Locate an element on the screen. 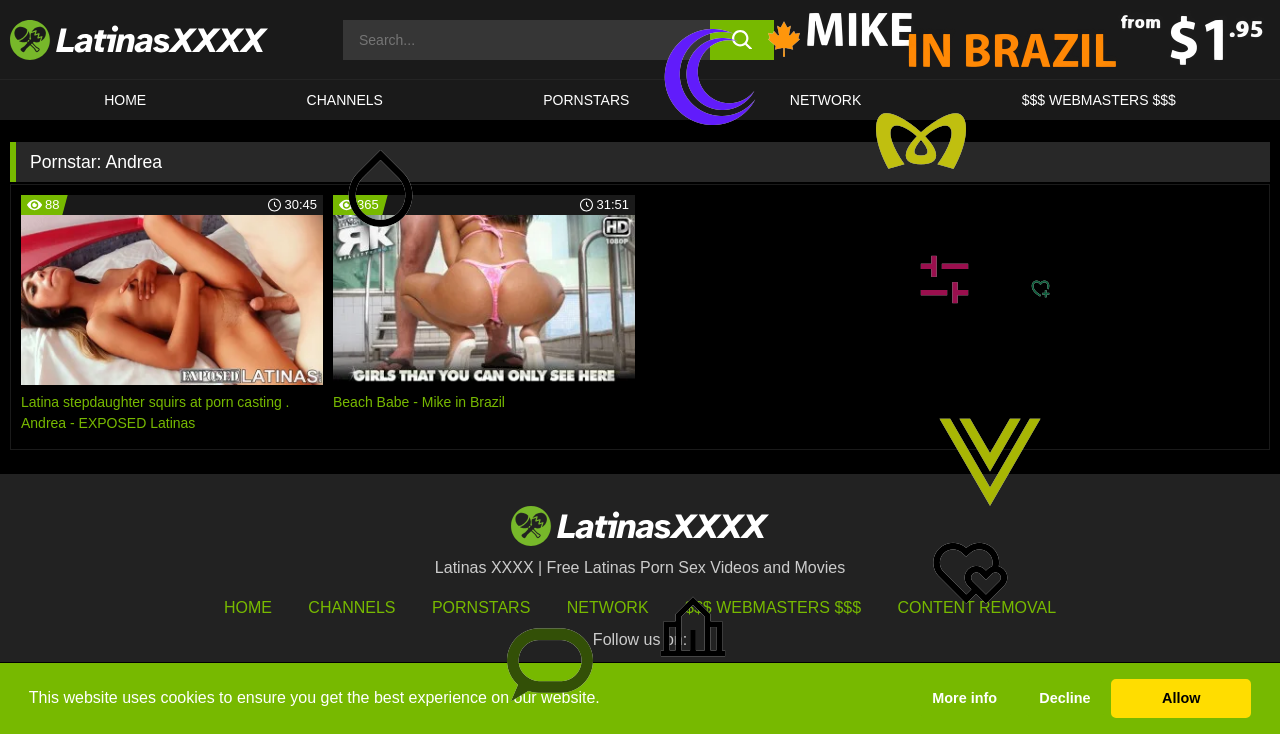 This screenshot has width=1280, height=734. tokyo metro logo is located at coordinates (921, 141).